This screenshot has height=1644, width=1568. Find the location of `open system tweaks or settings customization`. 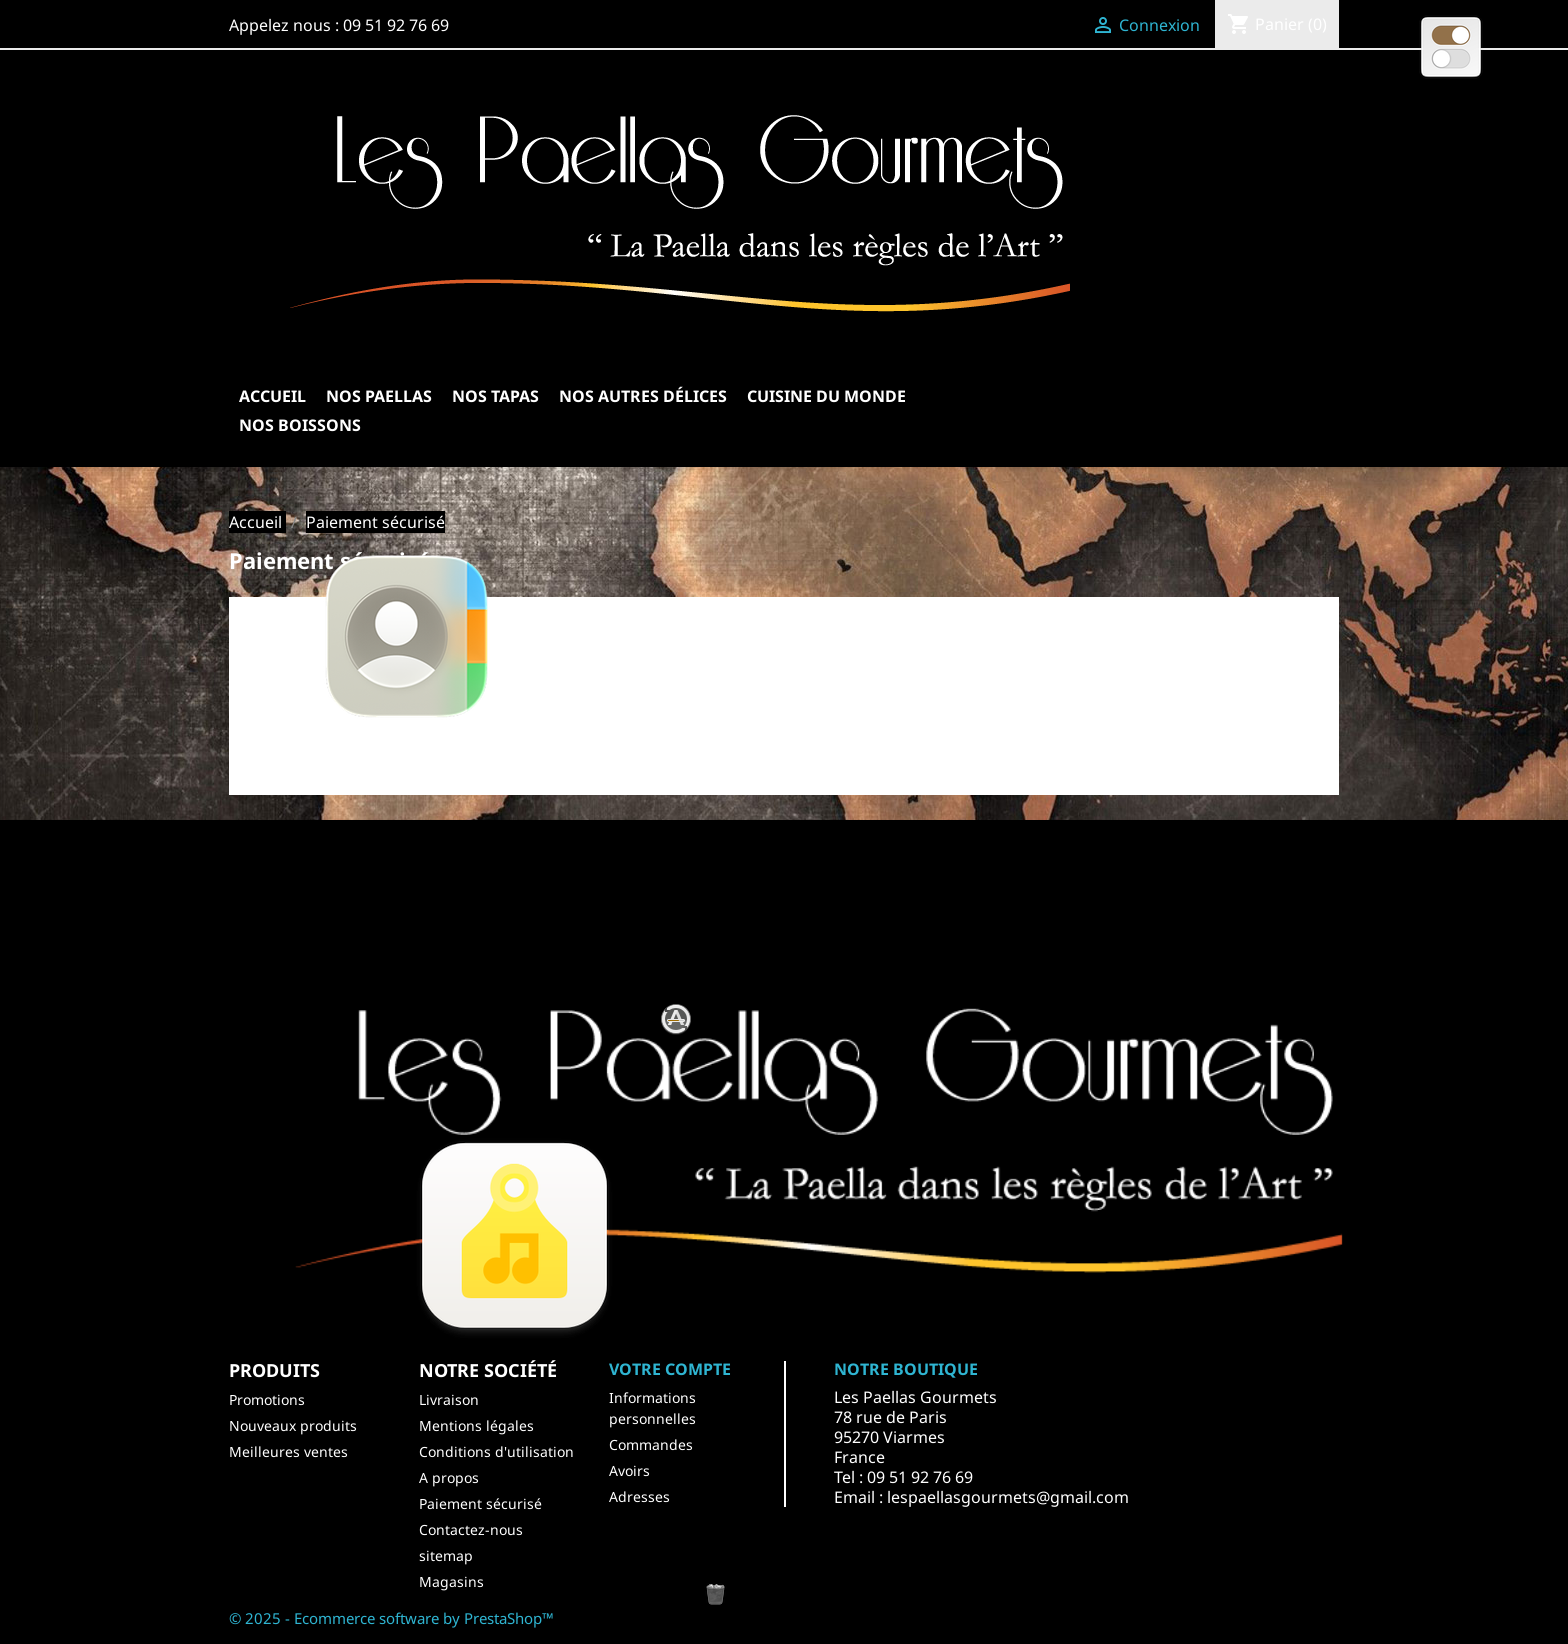

open system tweaks or settings customization is located at coordinates (1451, 47).